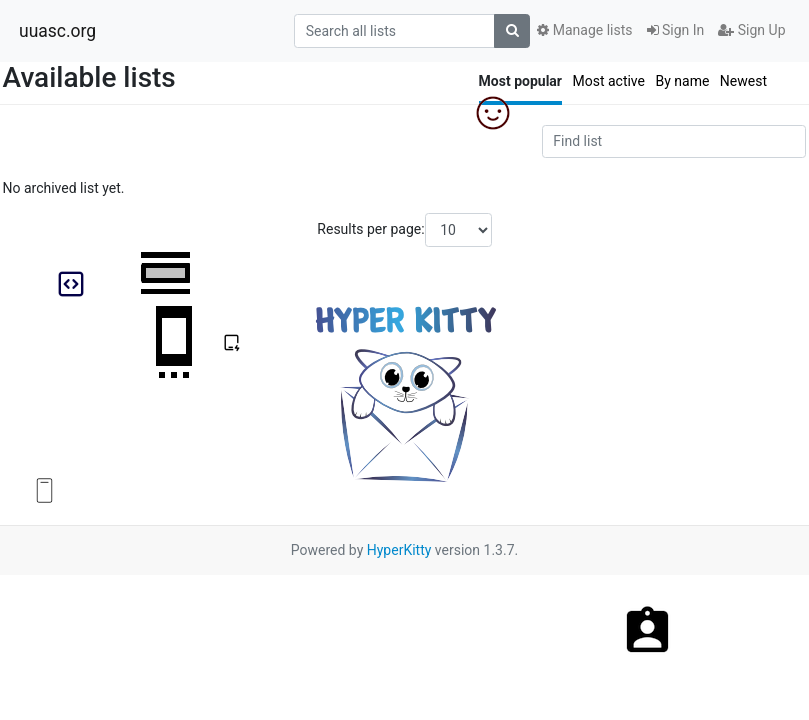 This screenshot has width=809, height=720. Describe the element at coordinates (231, 342) in the screenshot. I see `iPad charging status` at that location.